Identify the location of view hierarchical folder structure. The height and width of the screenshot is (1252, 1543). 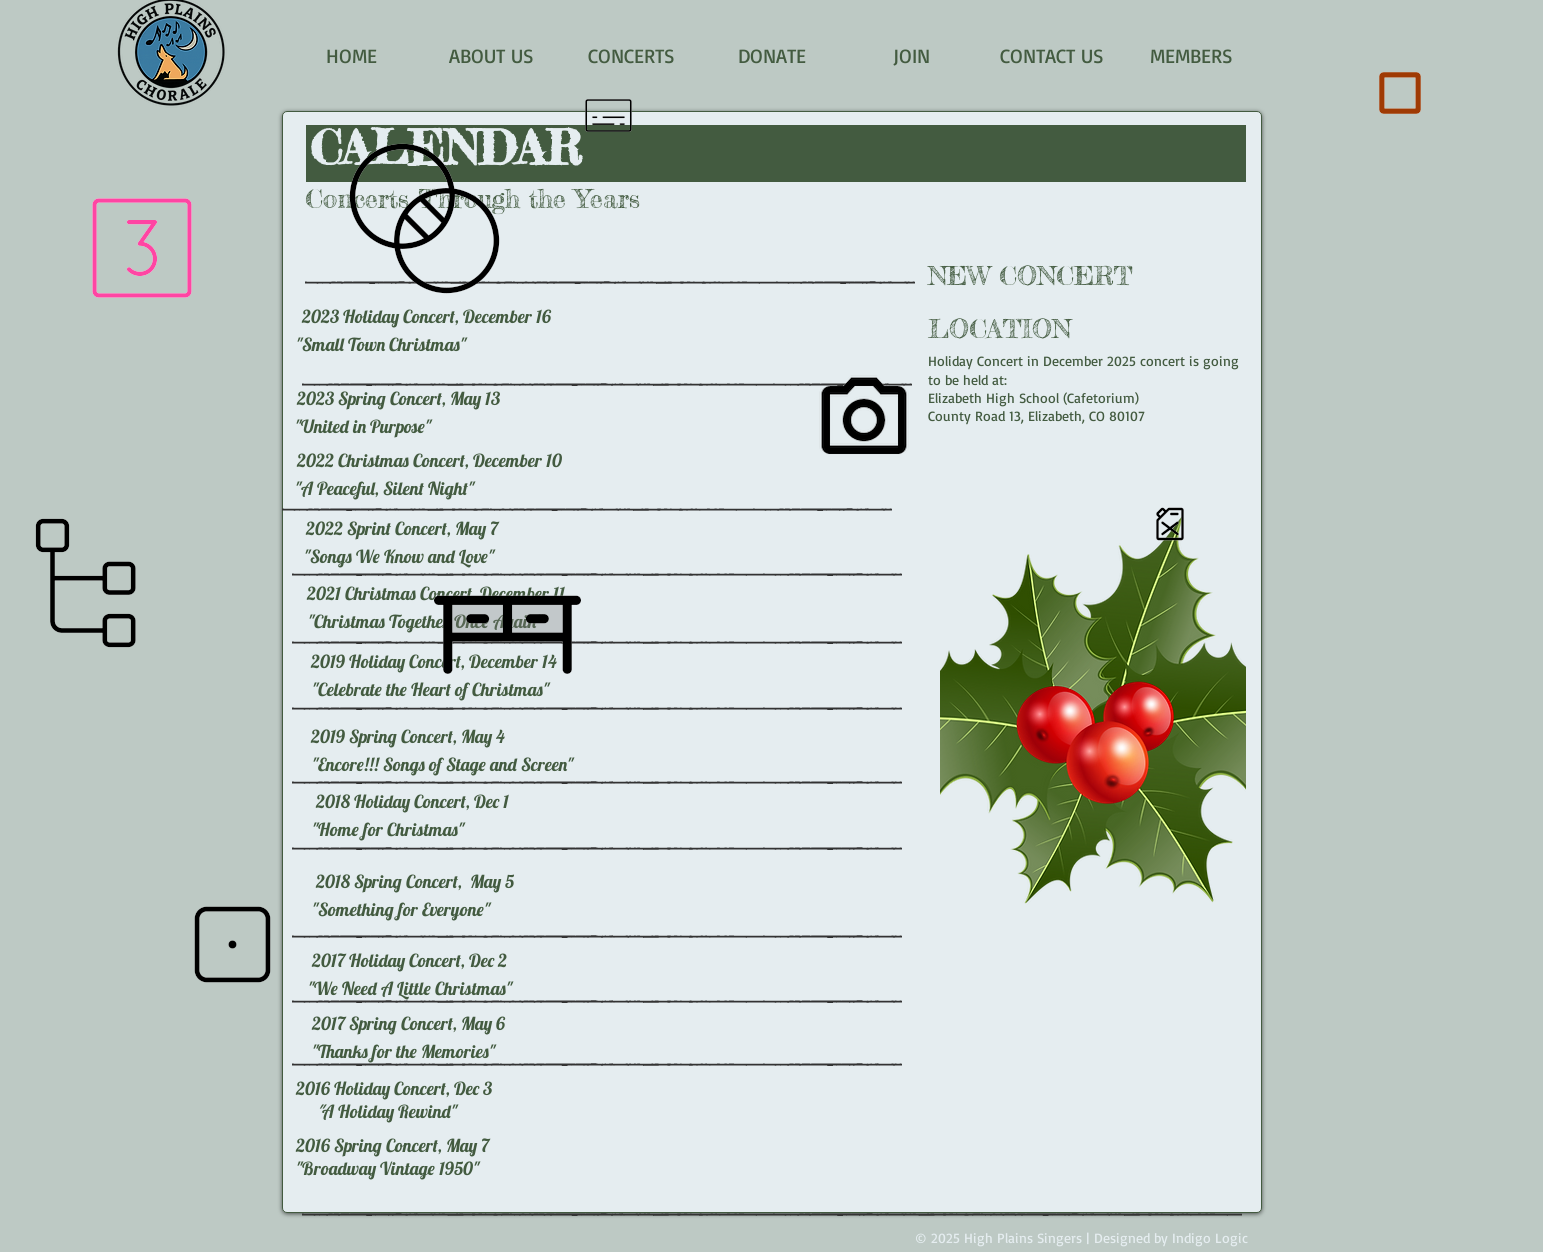
(81, 583).